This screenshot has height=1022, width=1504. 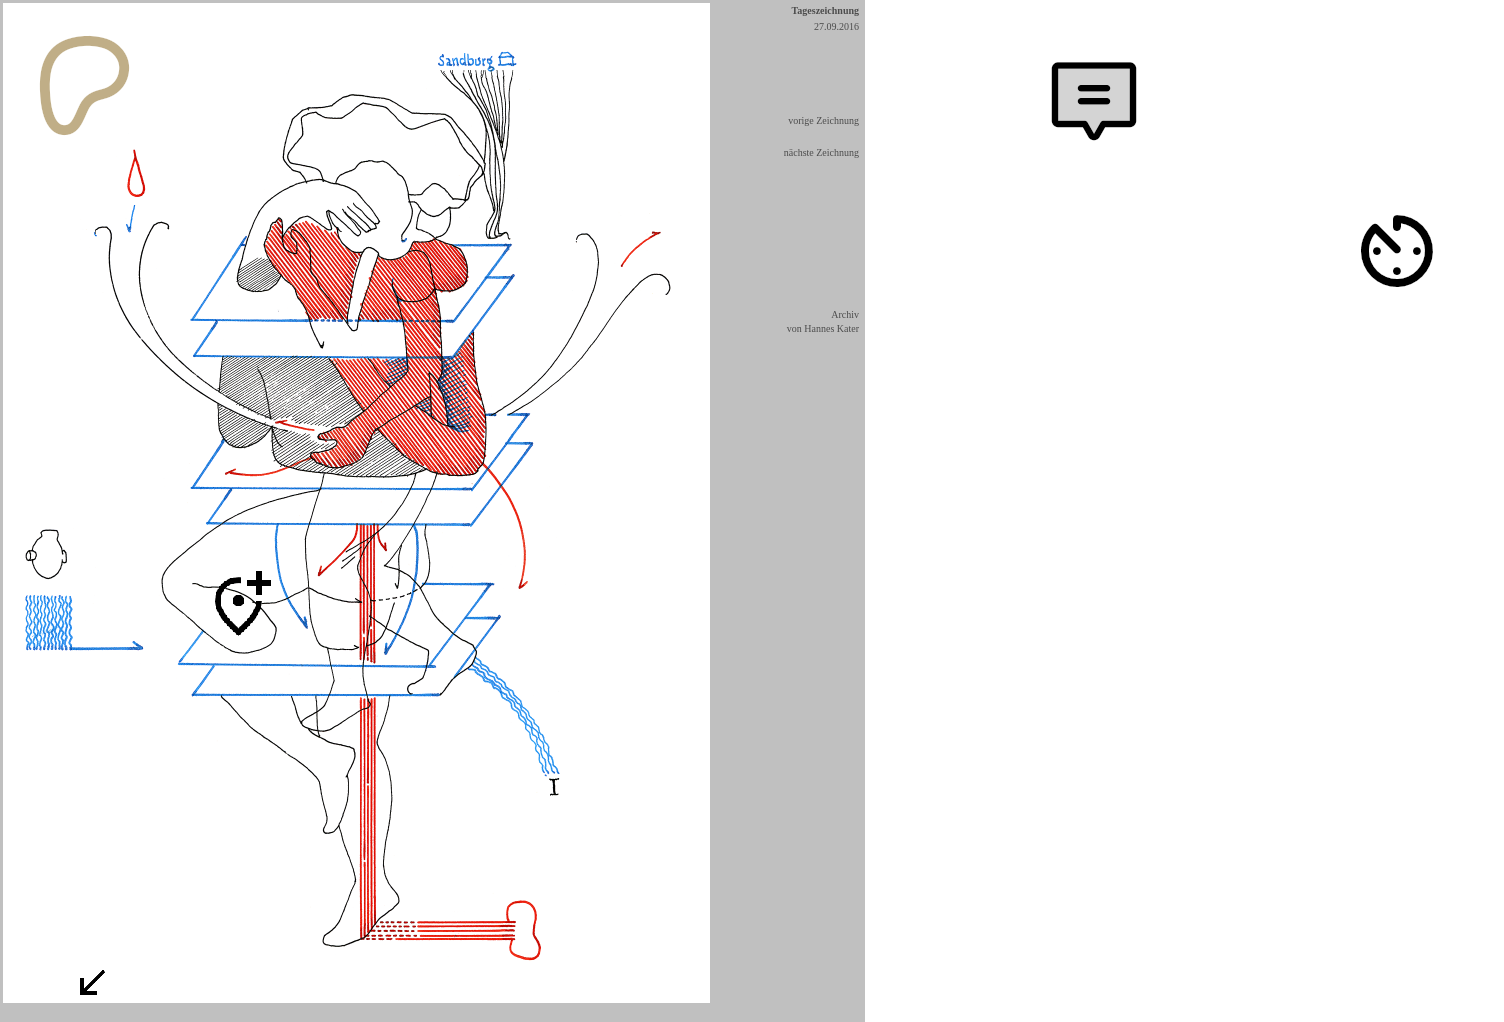 What do you see at coordinates (1094, 98) in the screenshot?
I see `open chat or messaging` at bounding box center [1094, 98].